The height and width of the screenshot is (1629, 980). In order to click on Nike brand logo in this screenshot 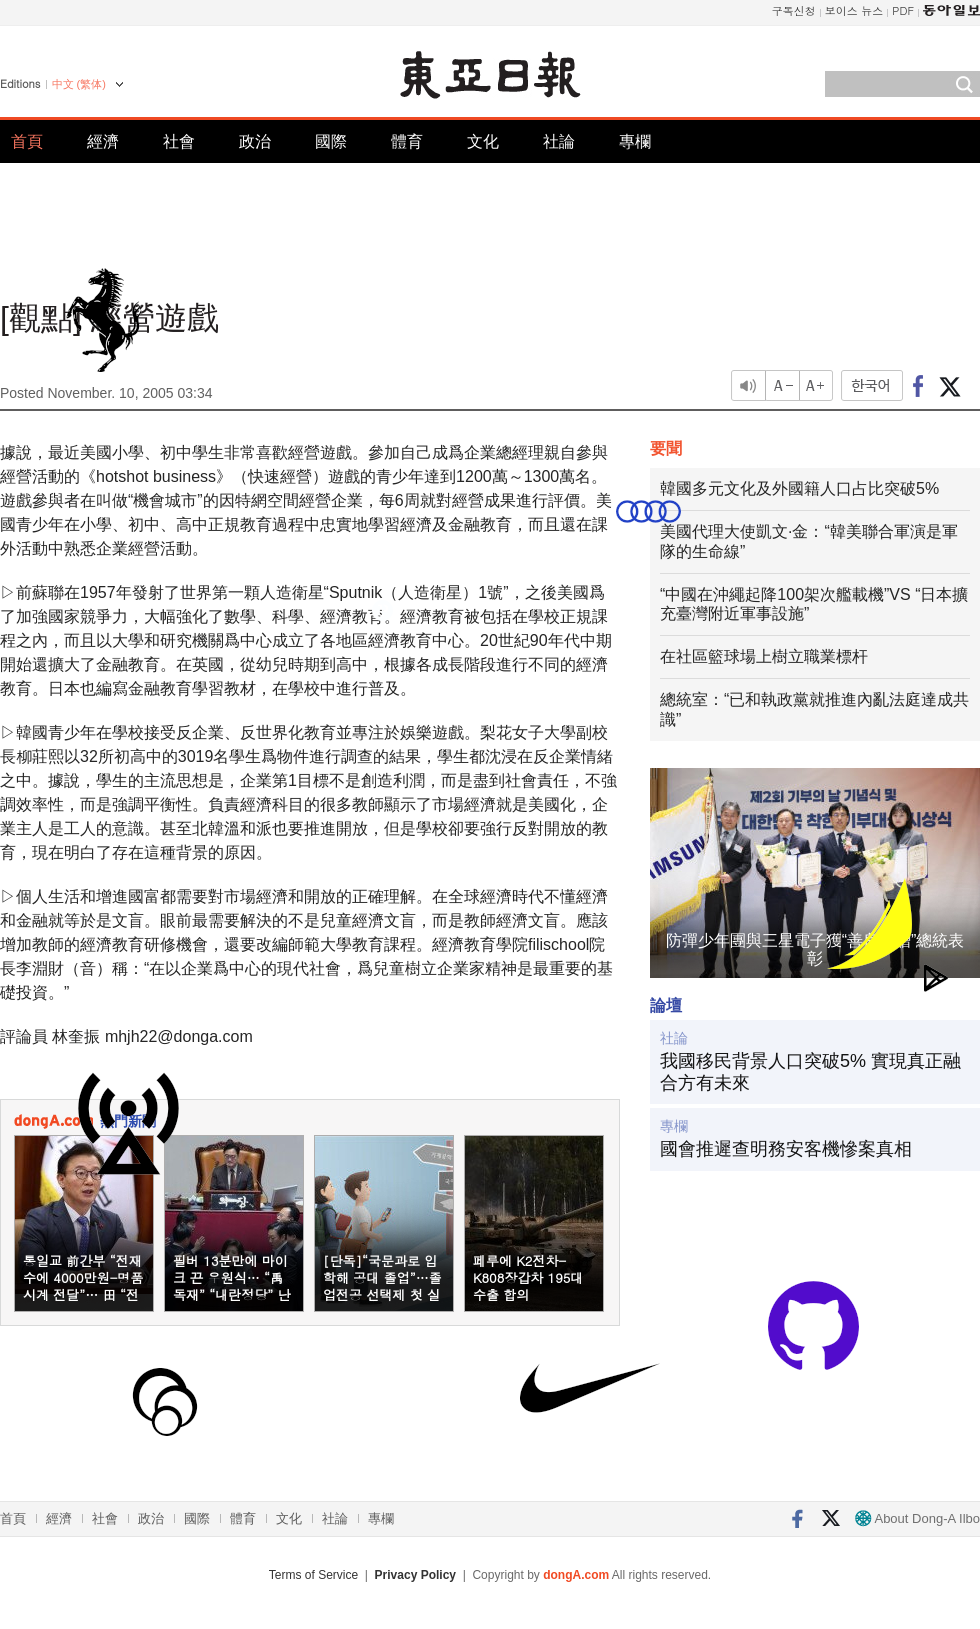, I will do `click(590, 1388)`.